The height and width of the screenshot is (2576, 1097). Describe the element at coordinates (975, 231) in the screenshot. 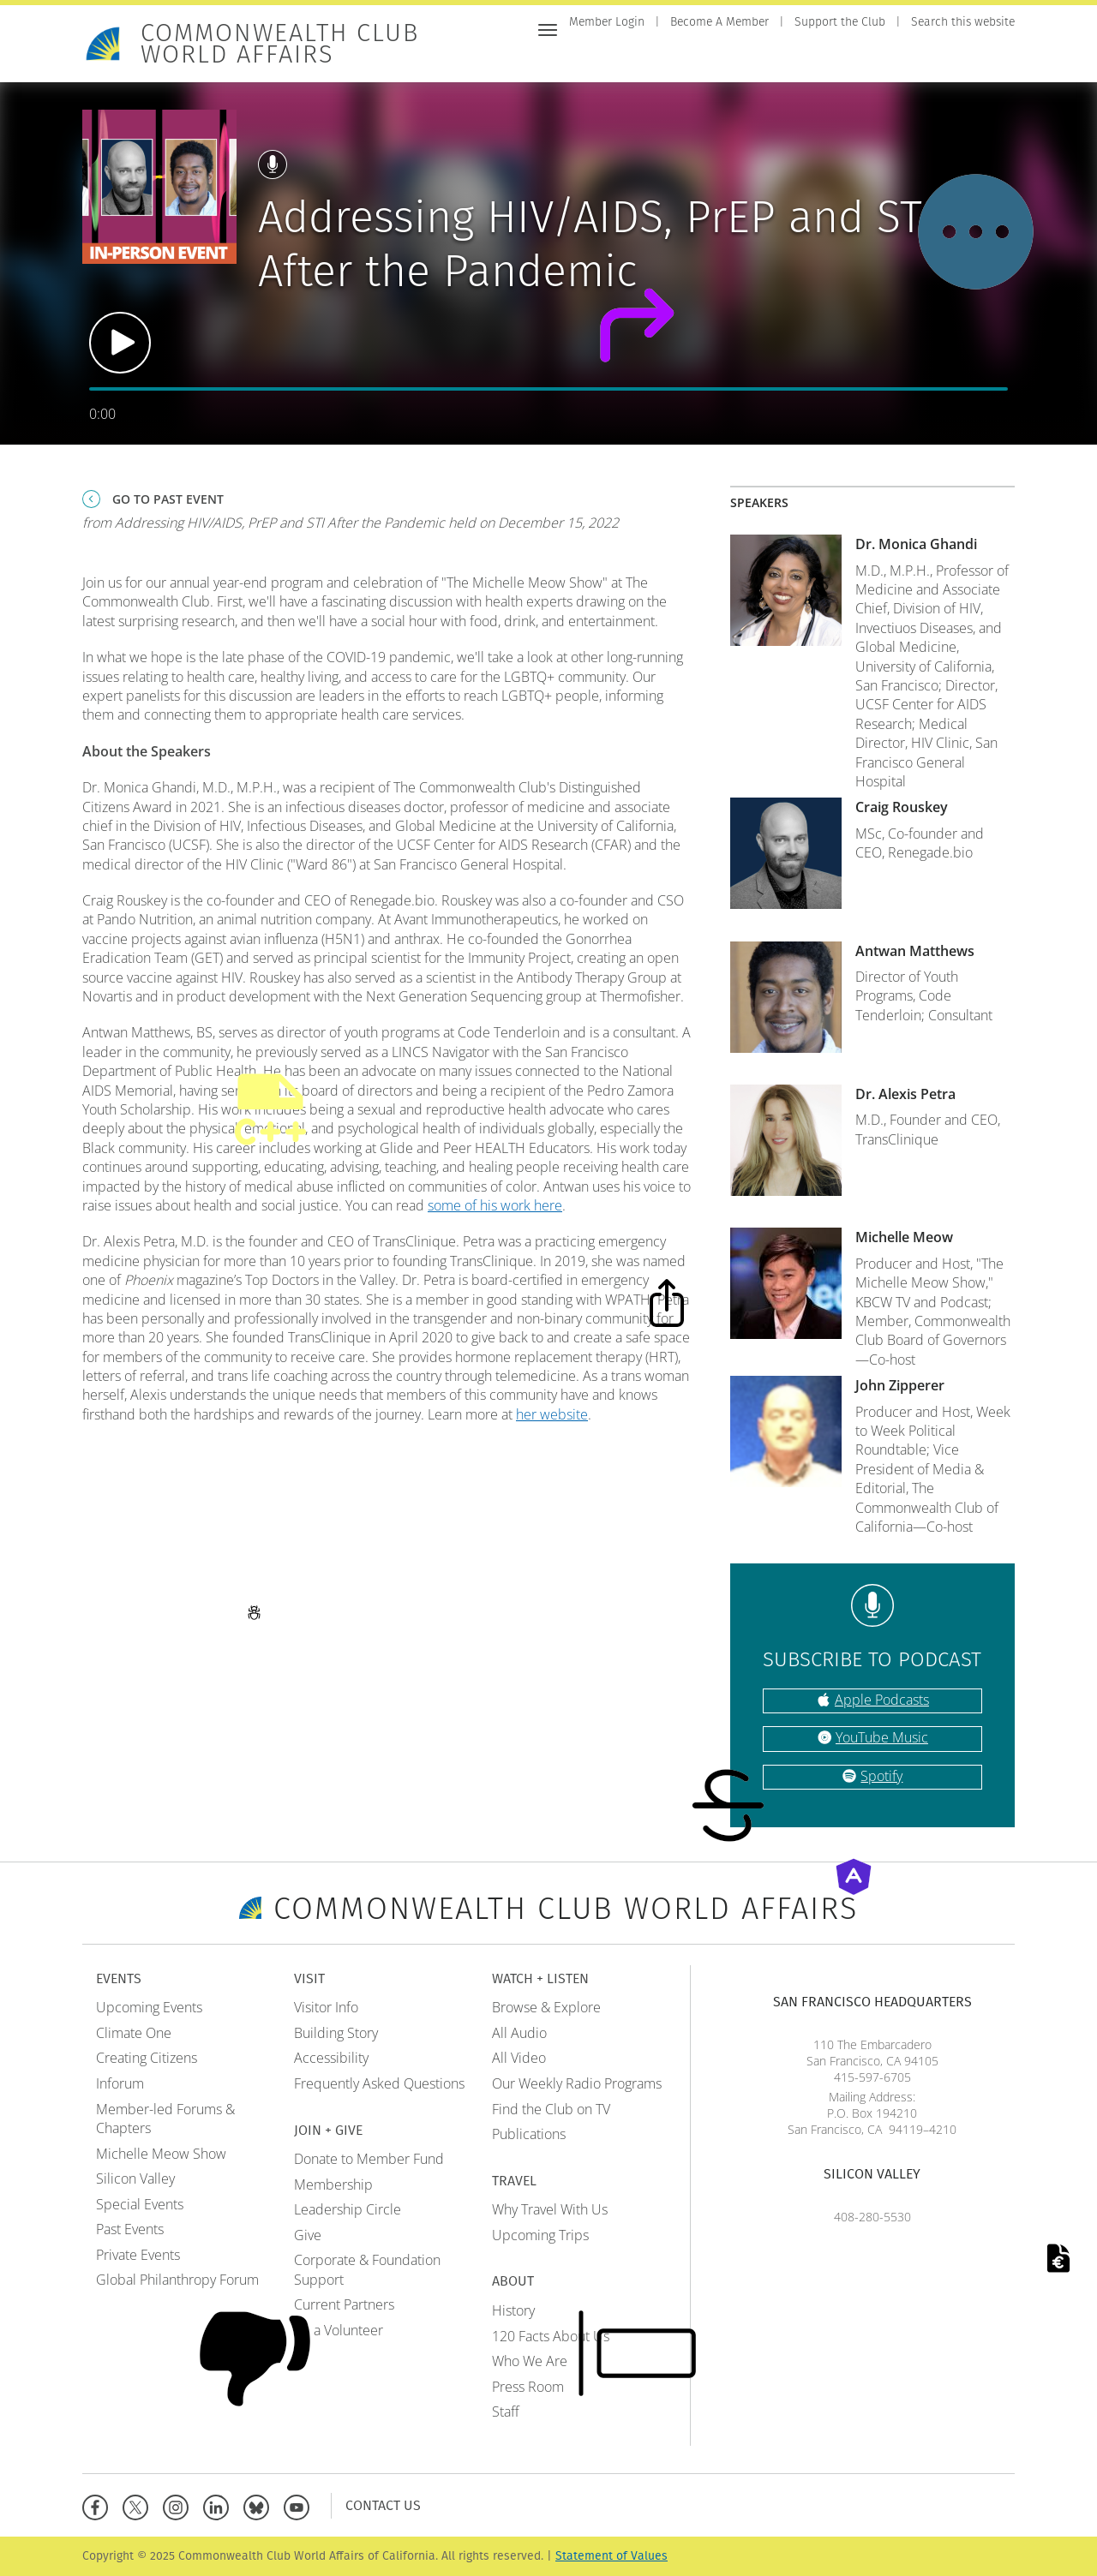

I see `access more options or actions` at that location.